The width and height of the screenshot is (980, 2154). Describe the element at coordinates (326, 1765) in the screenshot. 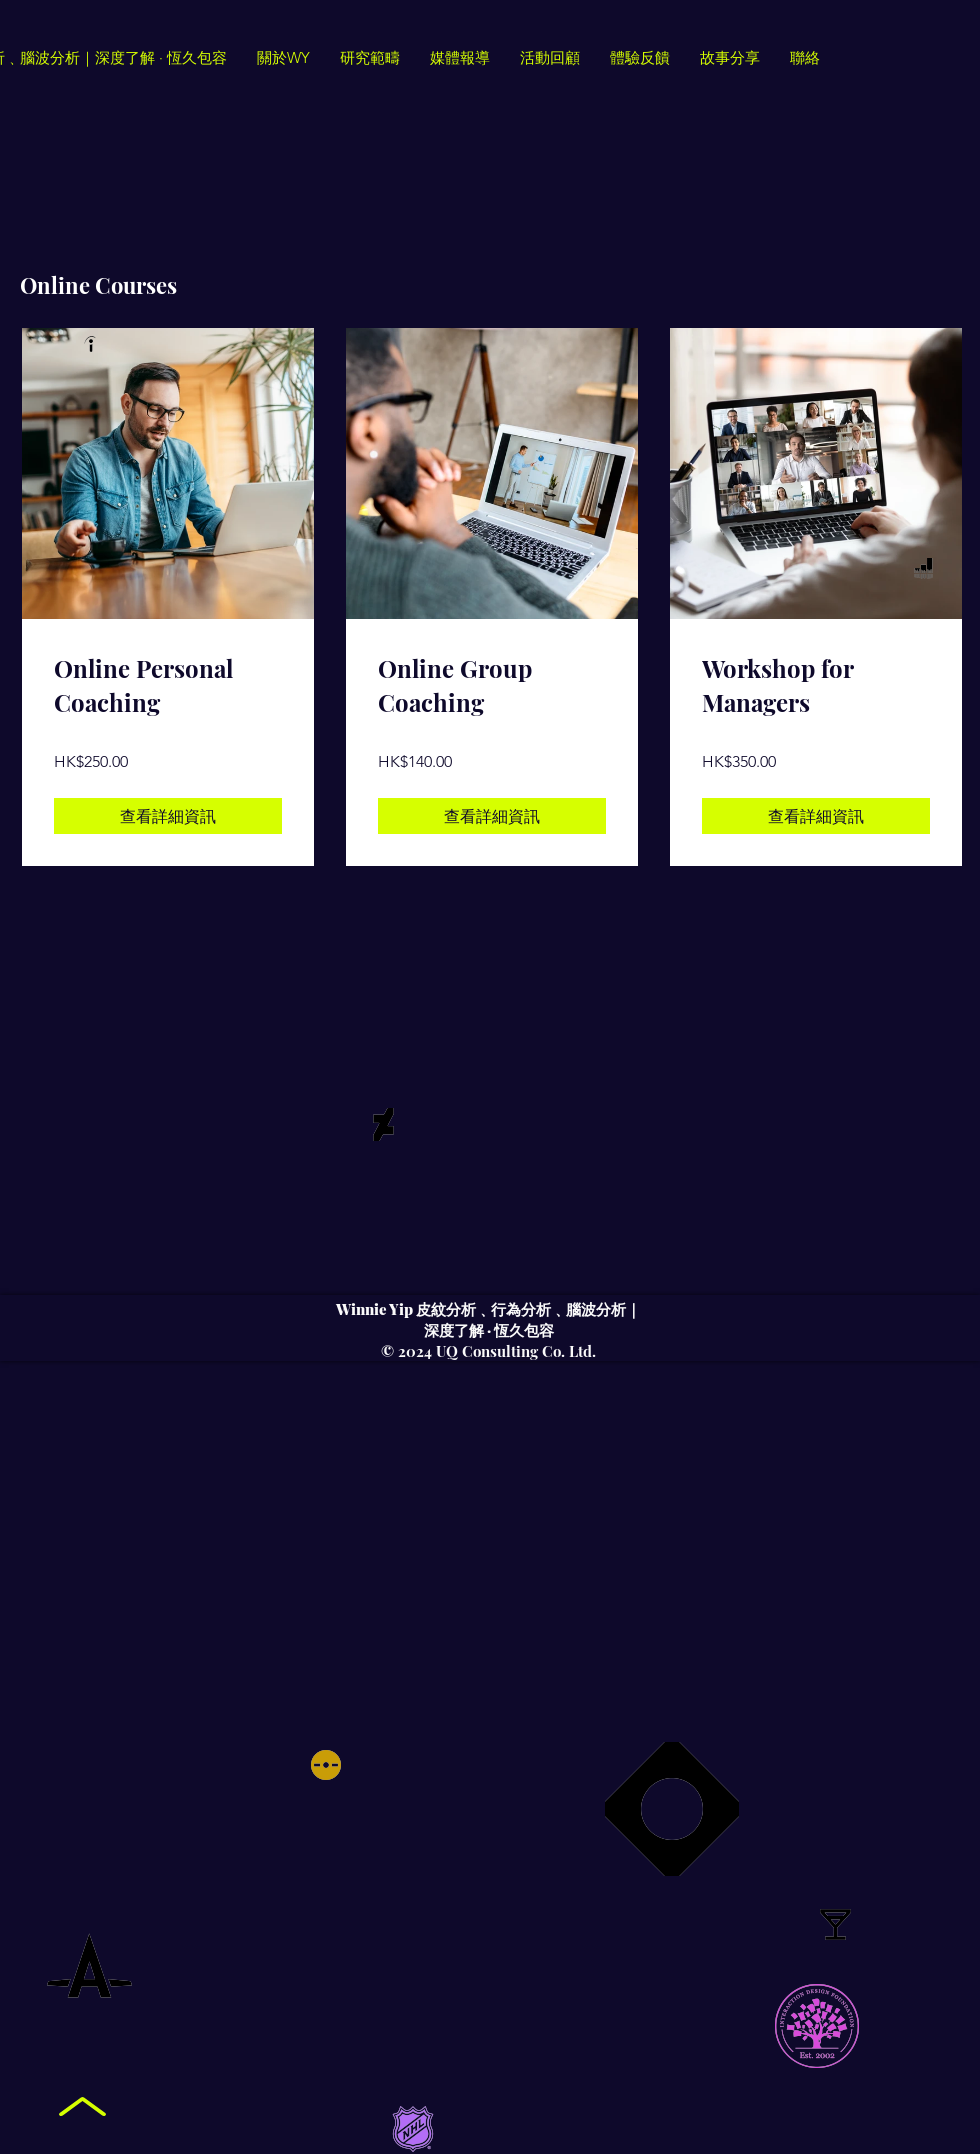

I see `gradienter app logo` at that location.